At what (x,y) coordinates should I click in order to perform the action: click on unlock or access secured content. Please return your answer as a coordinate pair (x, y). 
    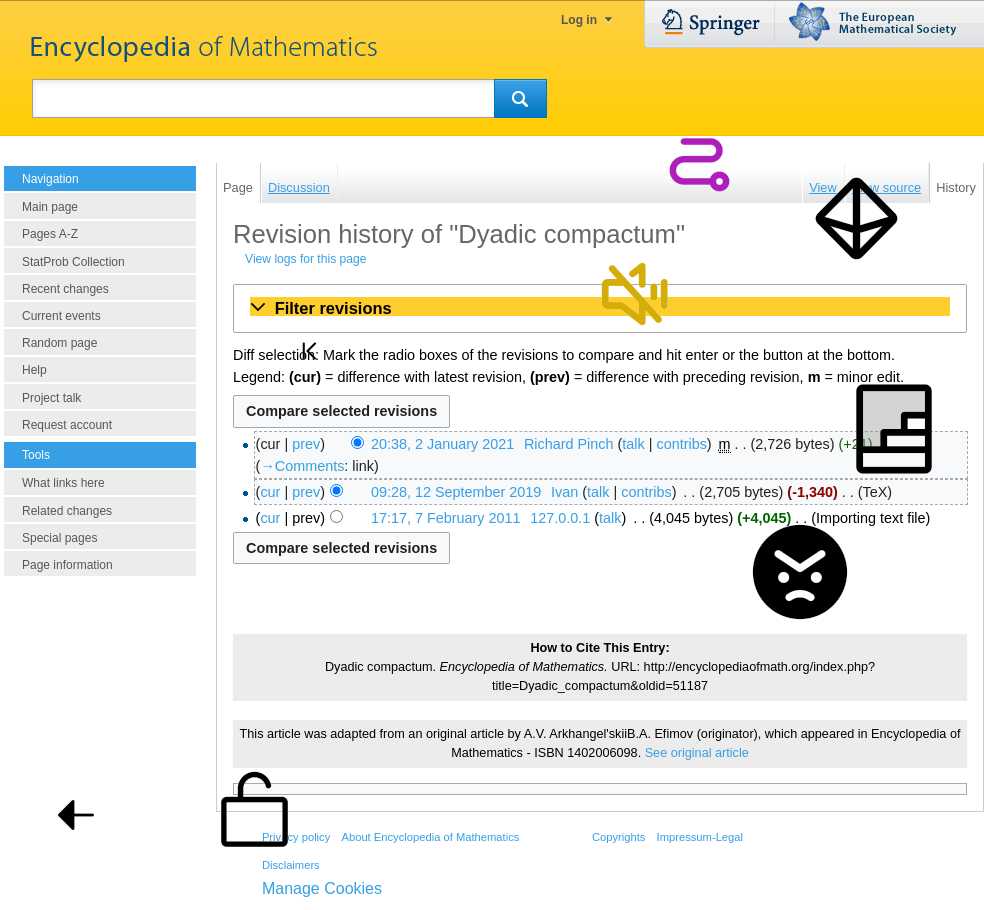
    Looking at the image, I should click on (254, 813).